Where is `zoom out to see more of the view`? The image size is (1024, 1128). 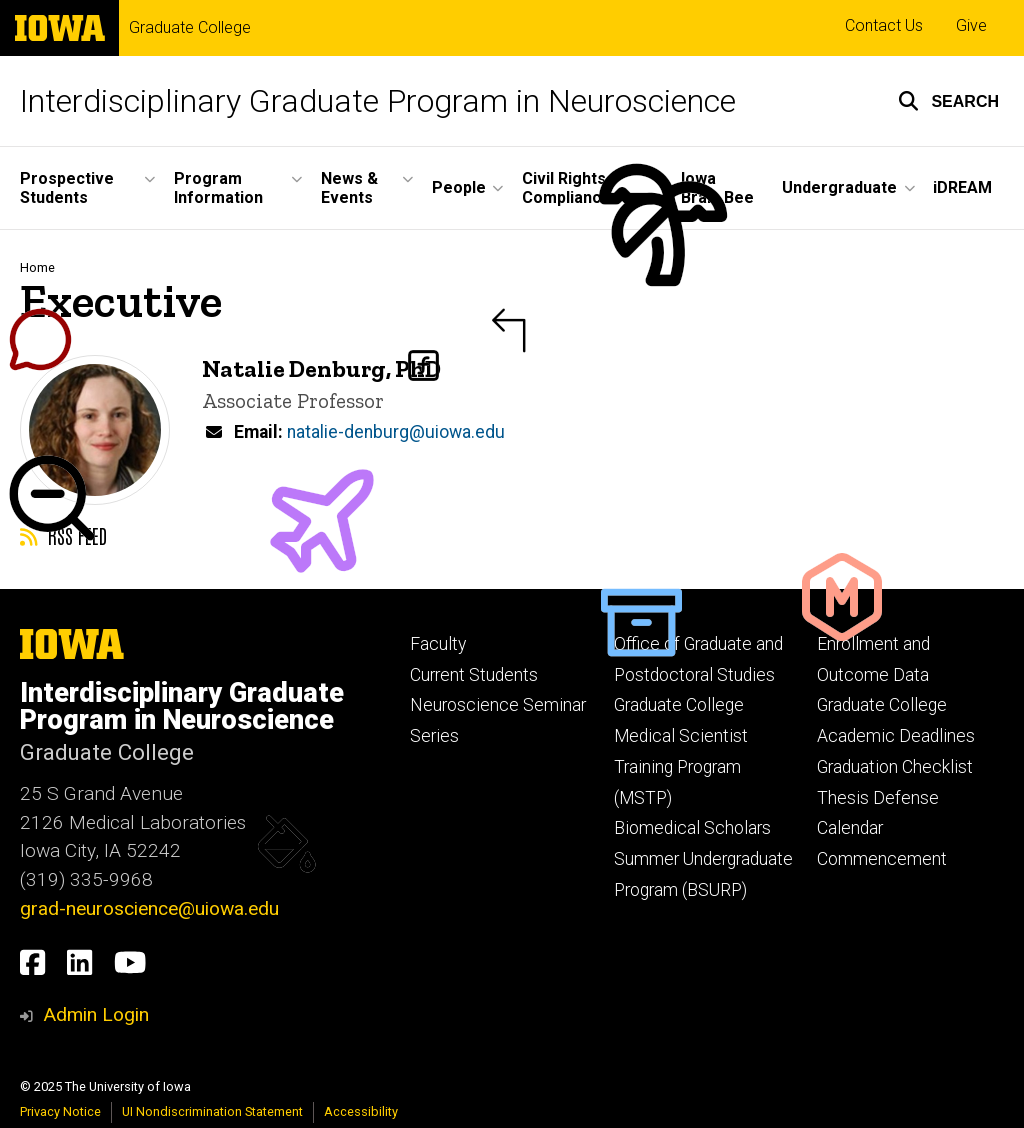
zoom out to see more of the view is located at coordinates (52, 498).